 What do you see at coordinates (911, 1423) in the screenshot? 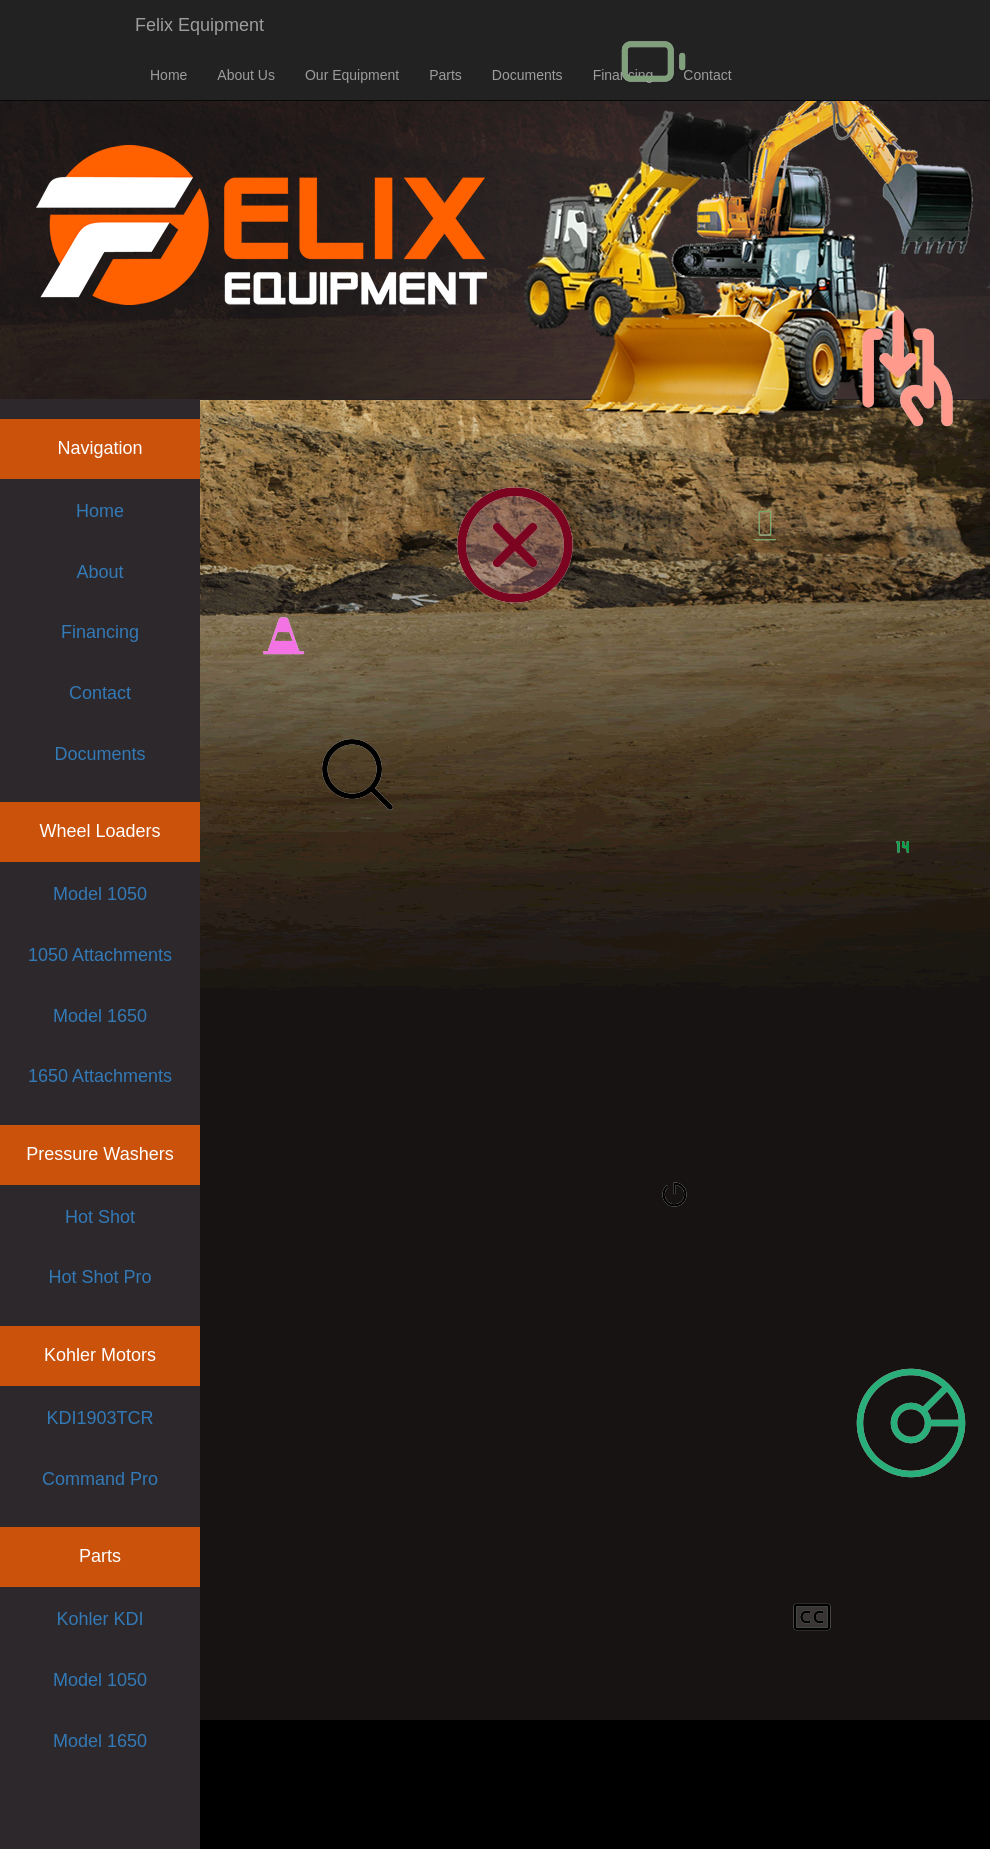
I see `play or access audio/music files` at bounding box center [911, 1423].